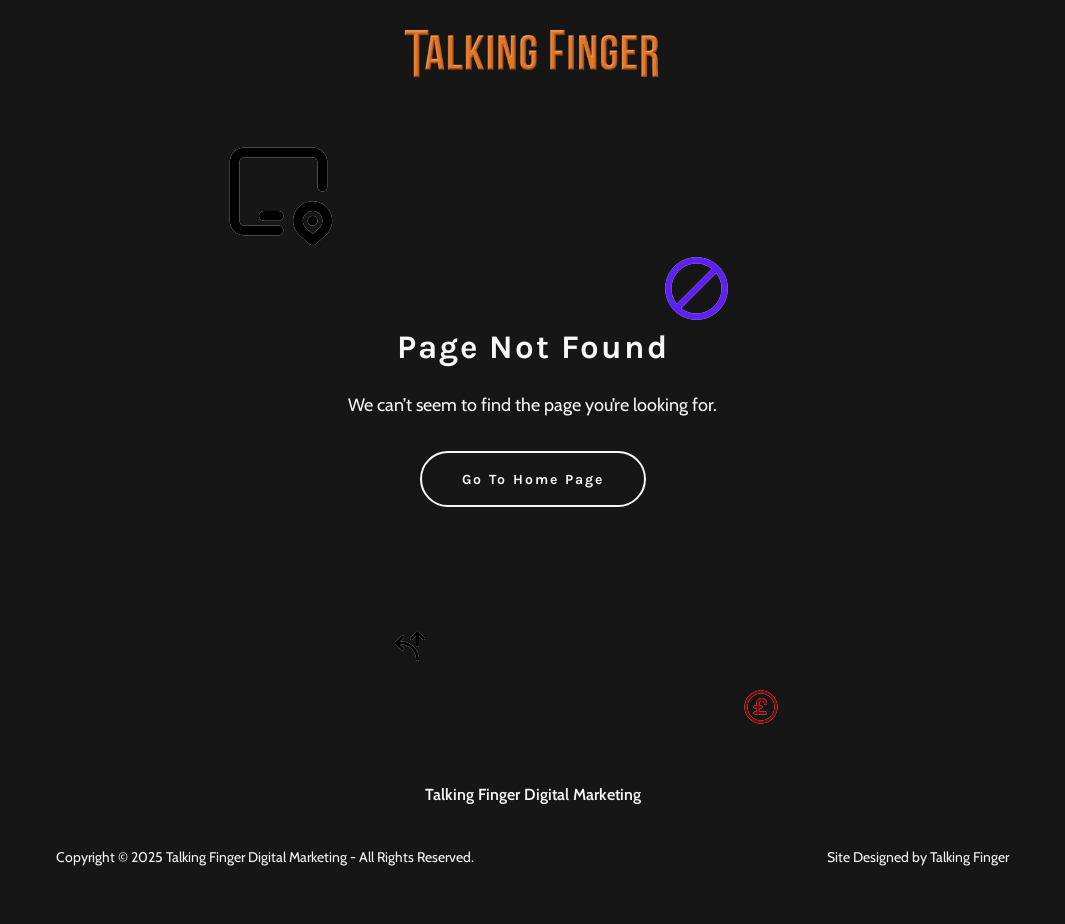 This screenshot has width=1065, height=924. What do you see at coordinates (410, 646) in the screenshot?
I see `take the left ramp or exit` at bounding box center [410, 646].